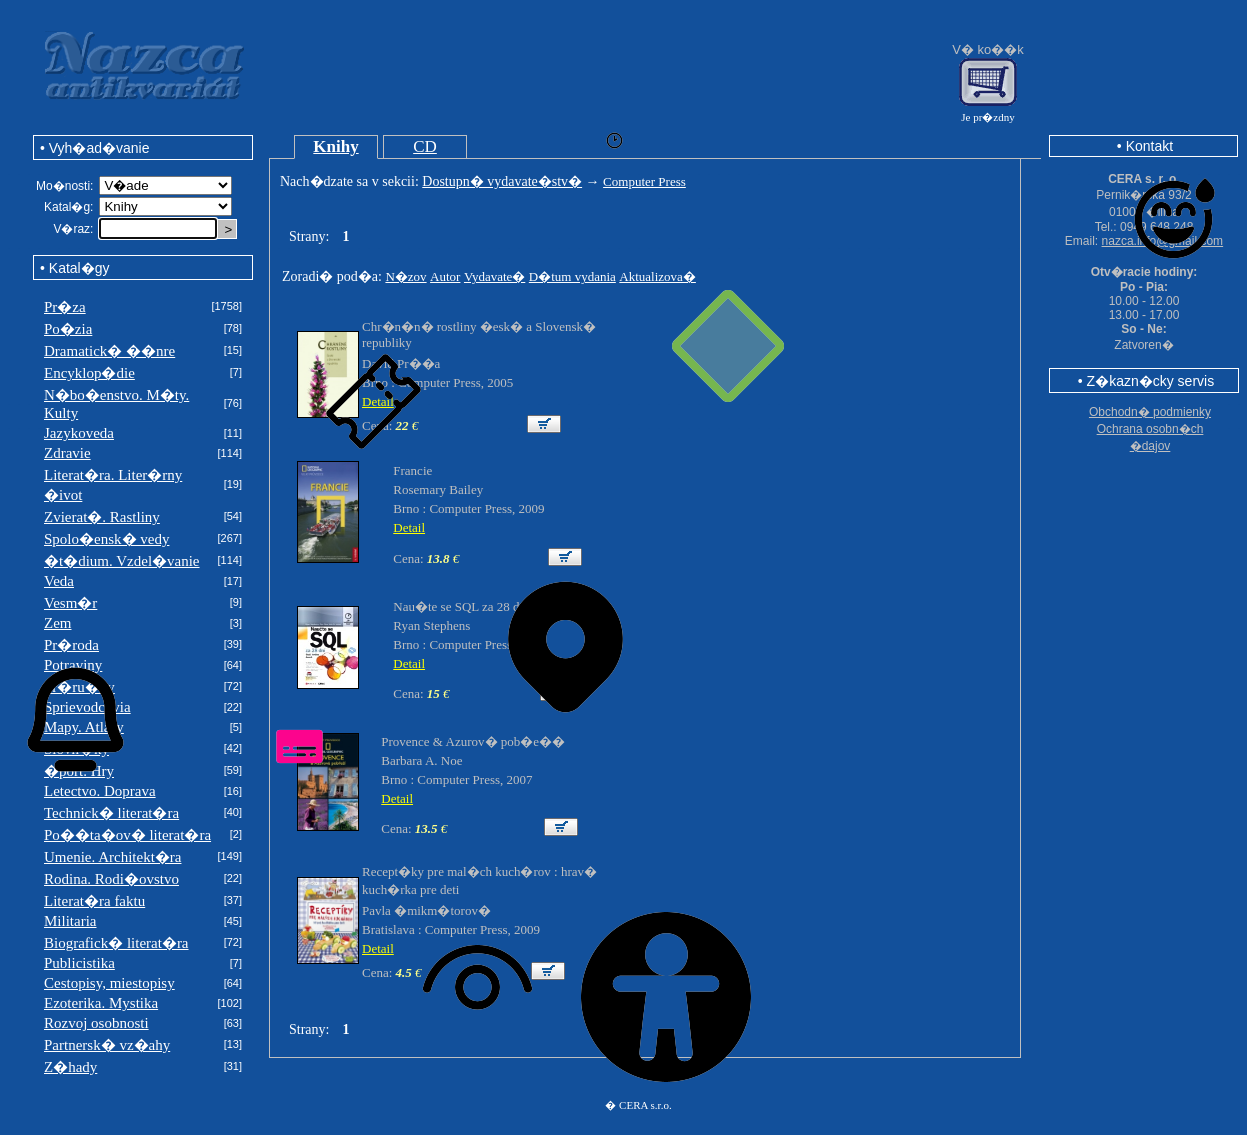 The height and width of the screenshot is (1135, 1247). I want to click on enable accessibility features, so click(666, 997).